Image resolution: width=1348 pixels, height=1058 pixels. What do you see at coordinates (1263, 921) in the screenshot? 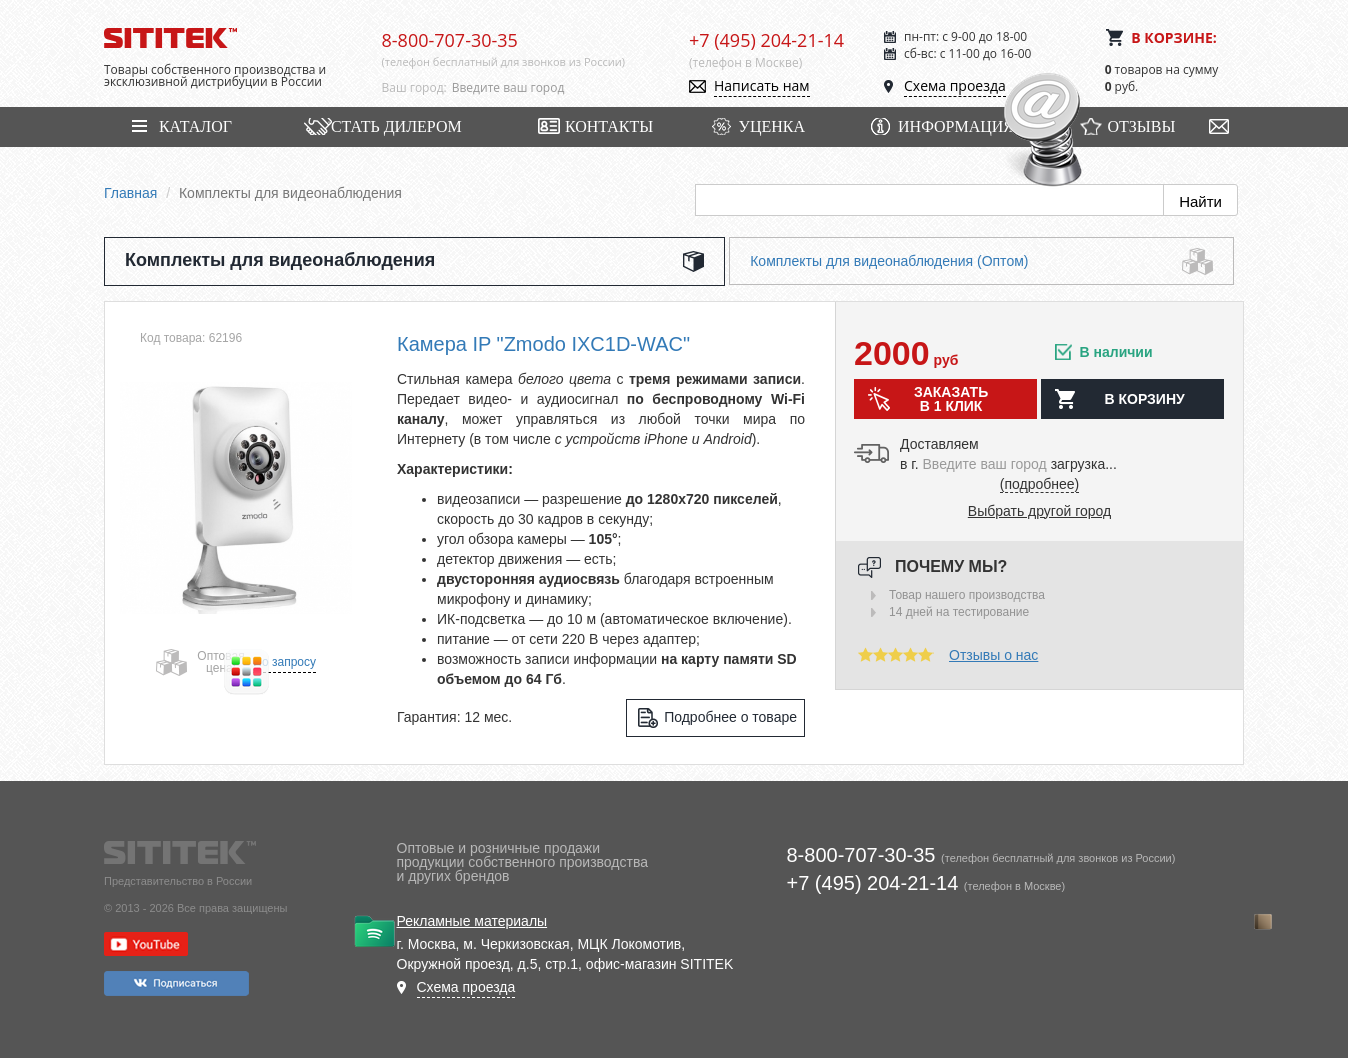
I see `access desktop folder` at bounding box center [1263, 921].